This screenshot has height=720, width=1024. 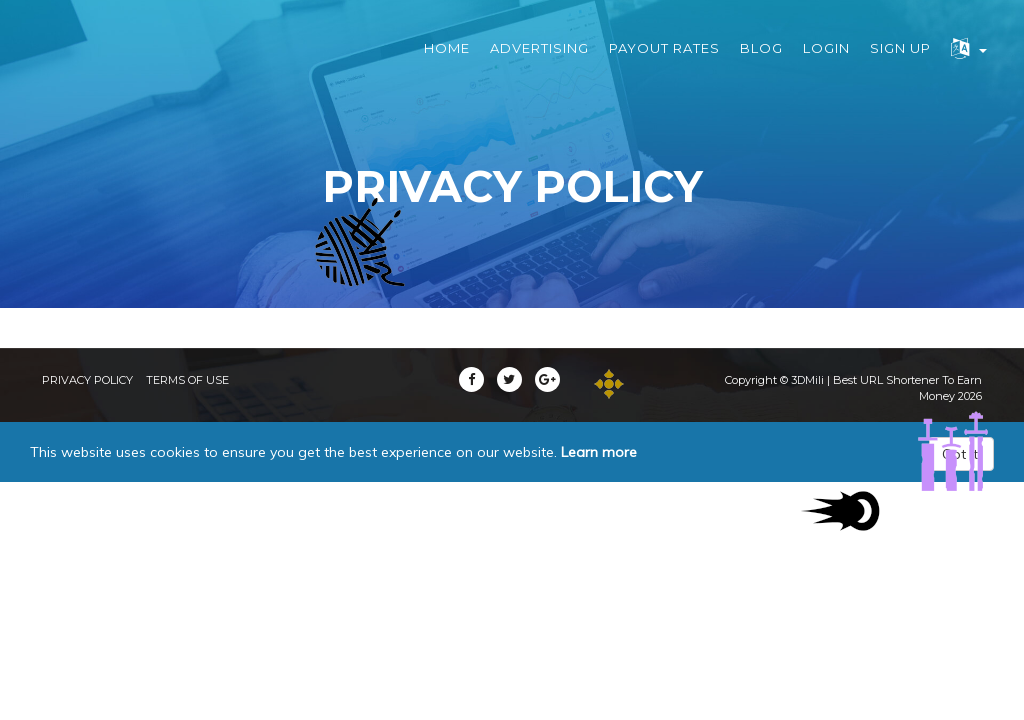 I want to click on yarn or wool crafting material indicator, so click(x=361, y=242).